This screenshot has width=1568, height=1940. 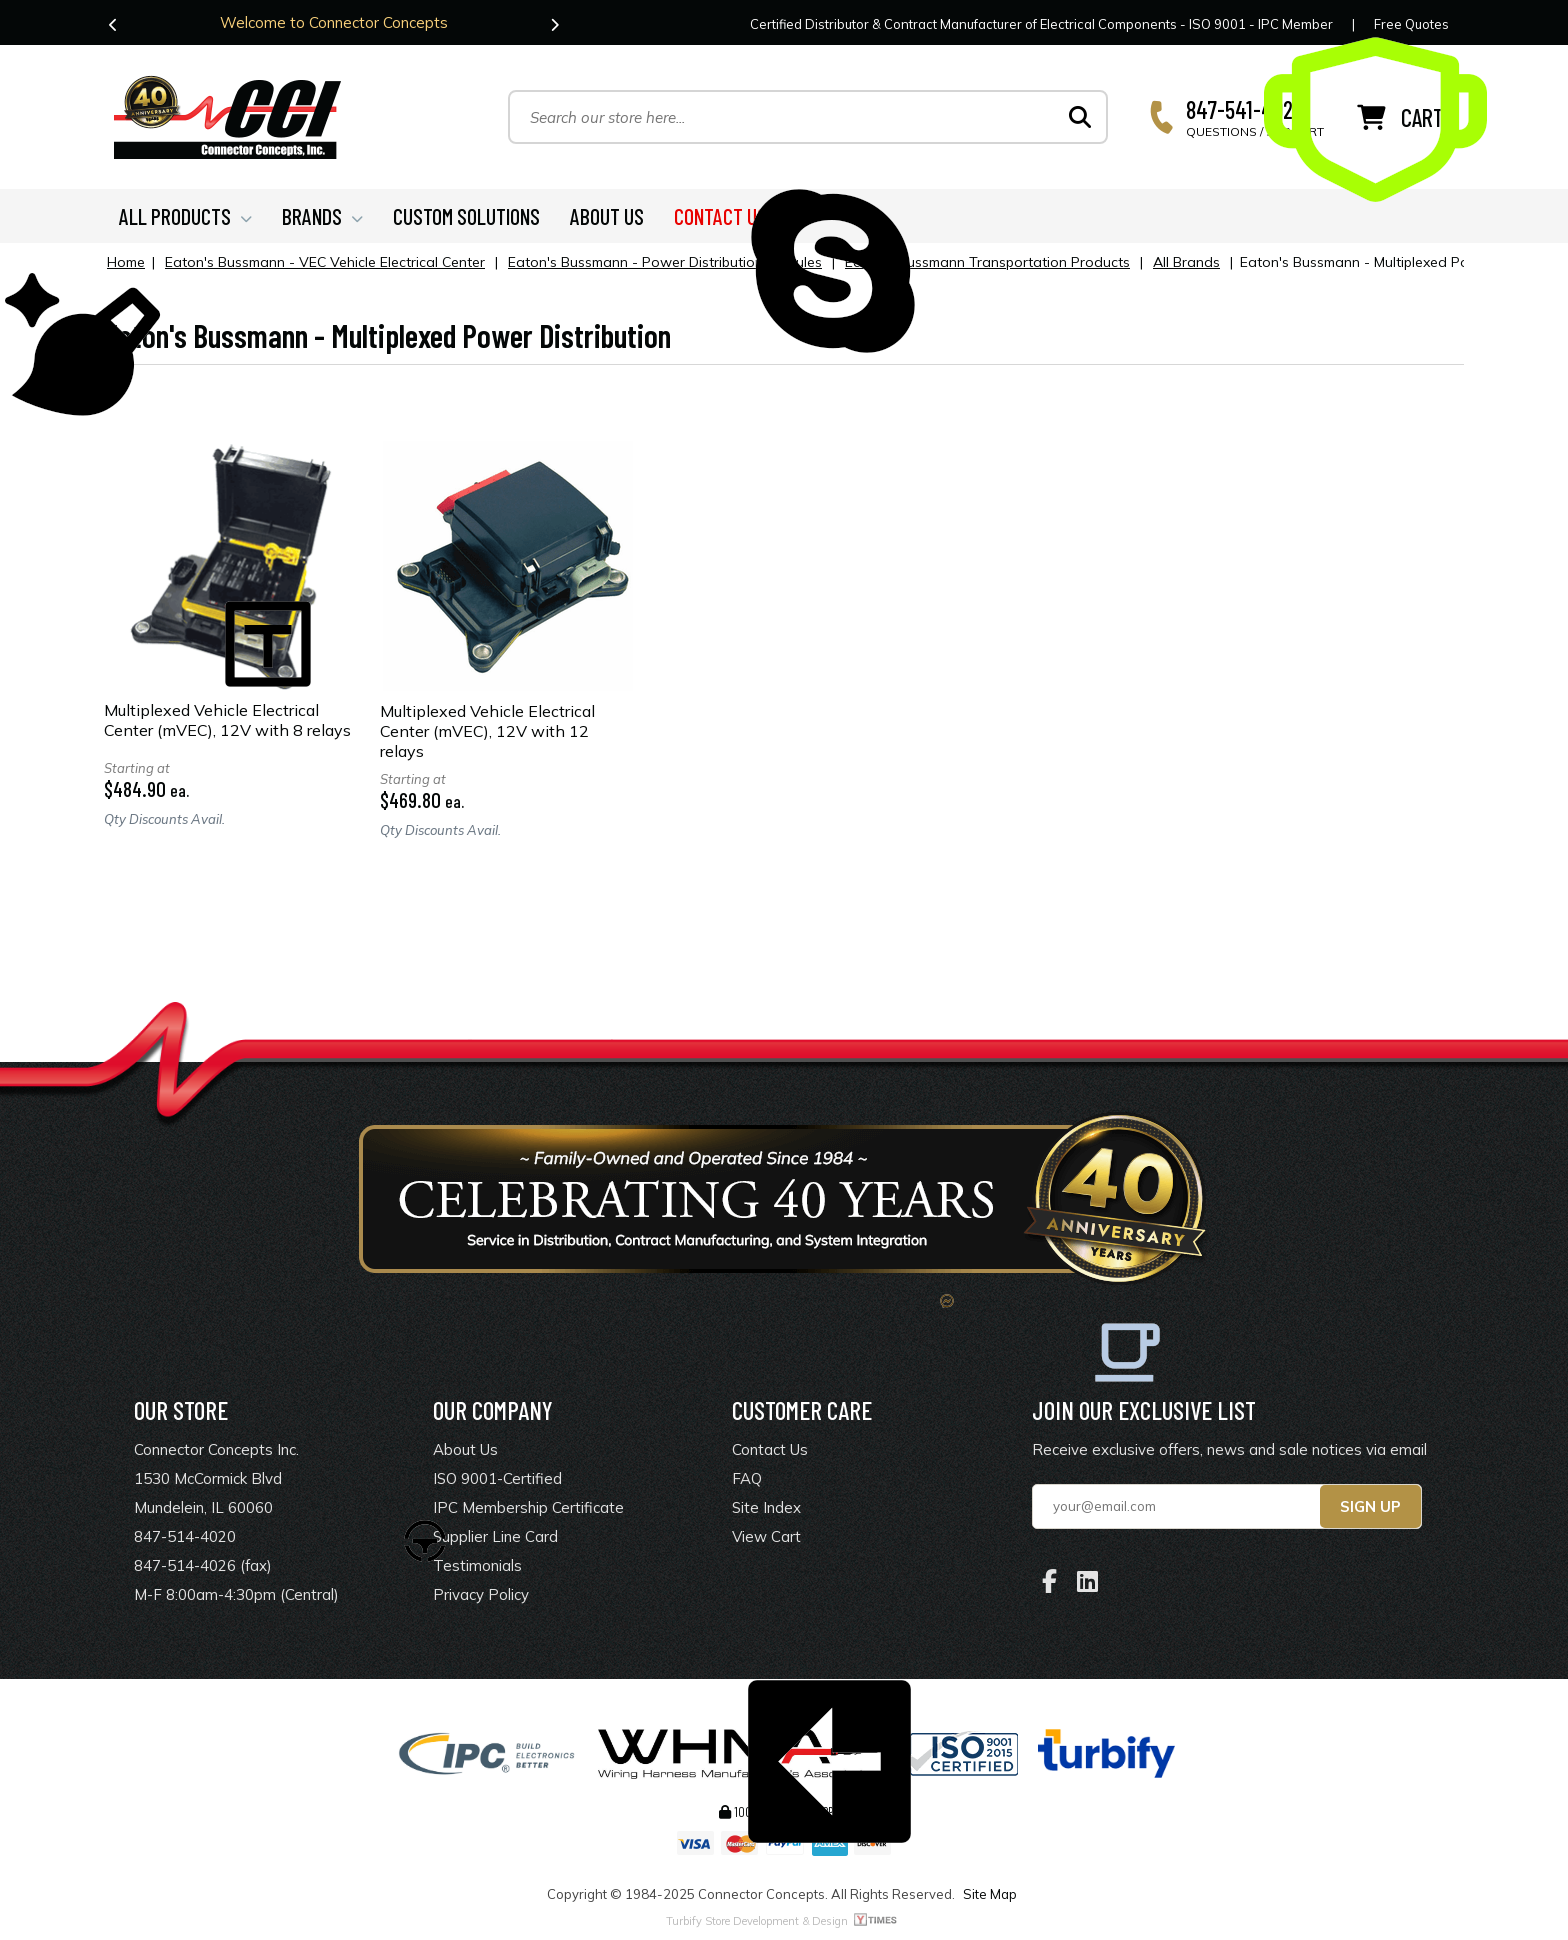 I want to click on open Facebook Messenger, so click(x=947, y=1301).